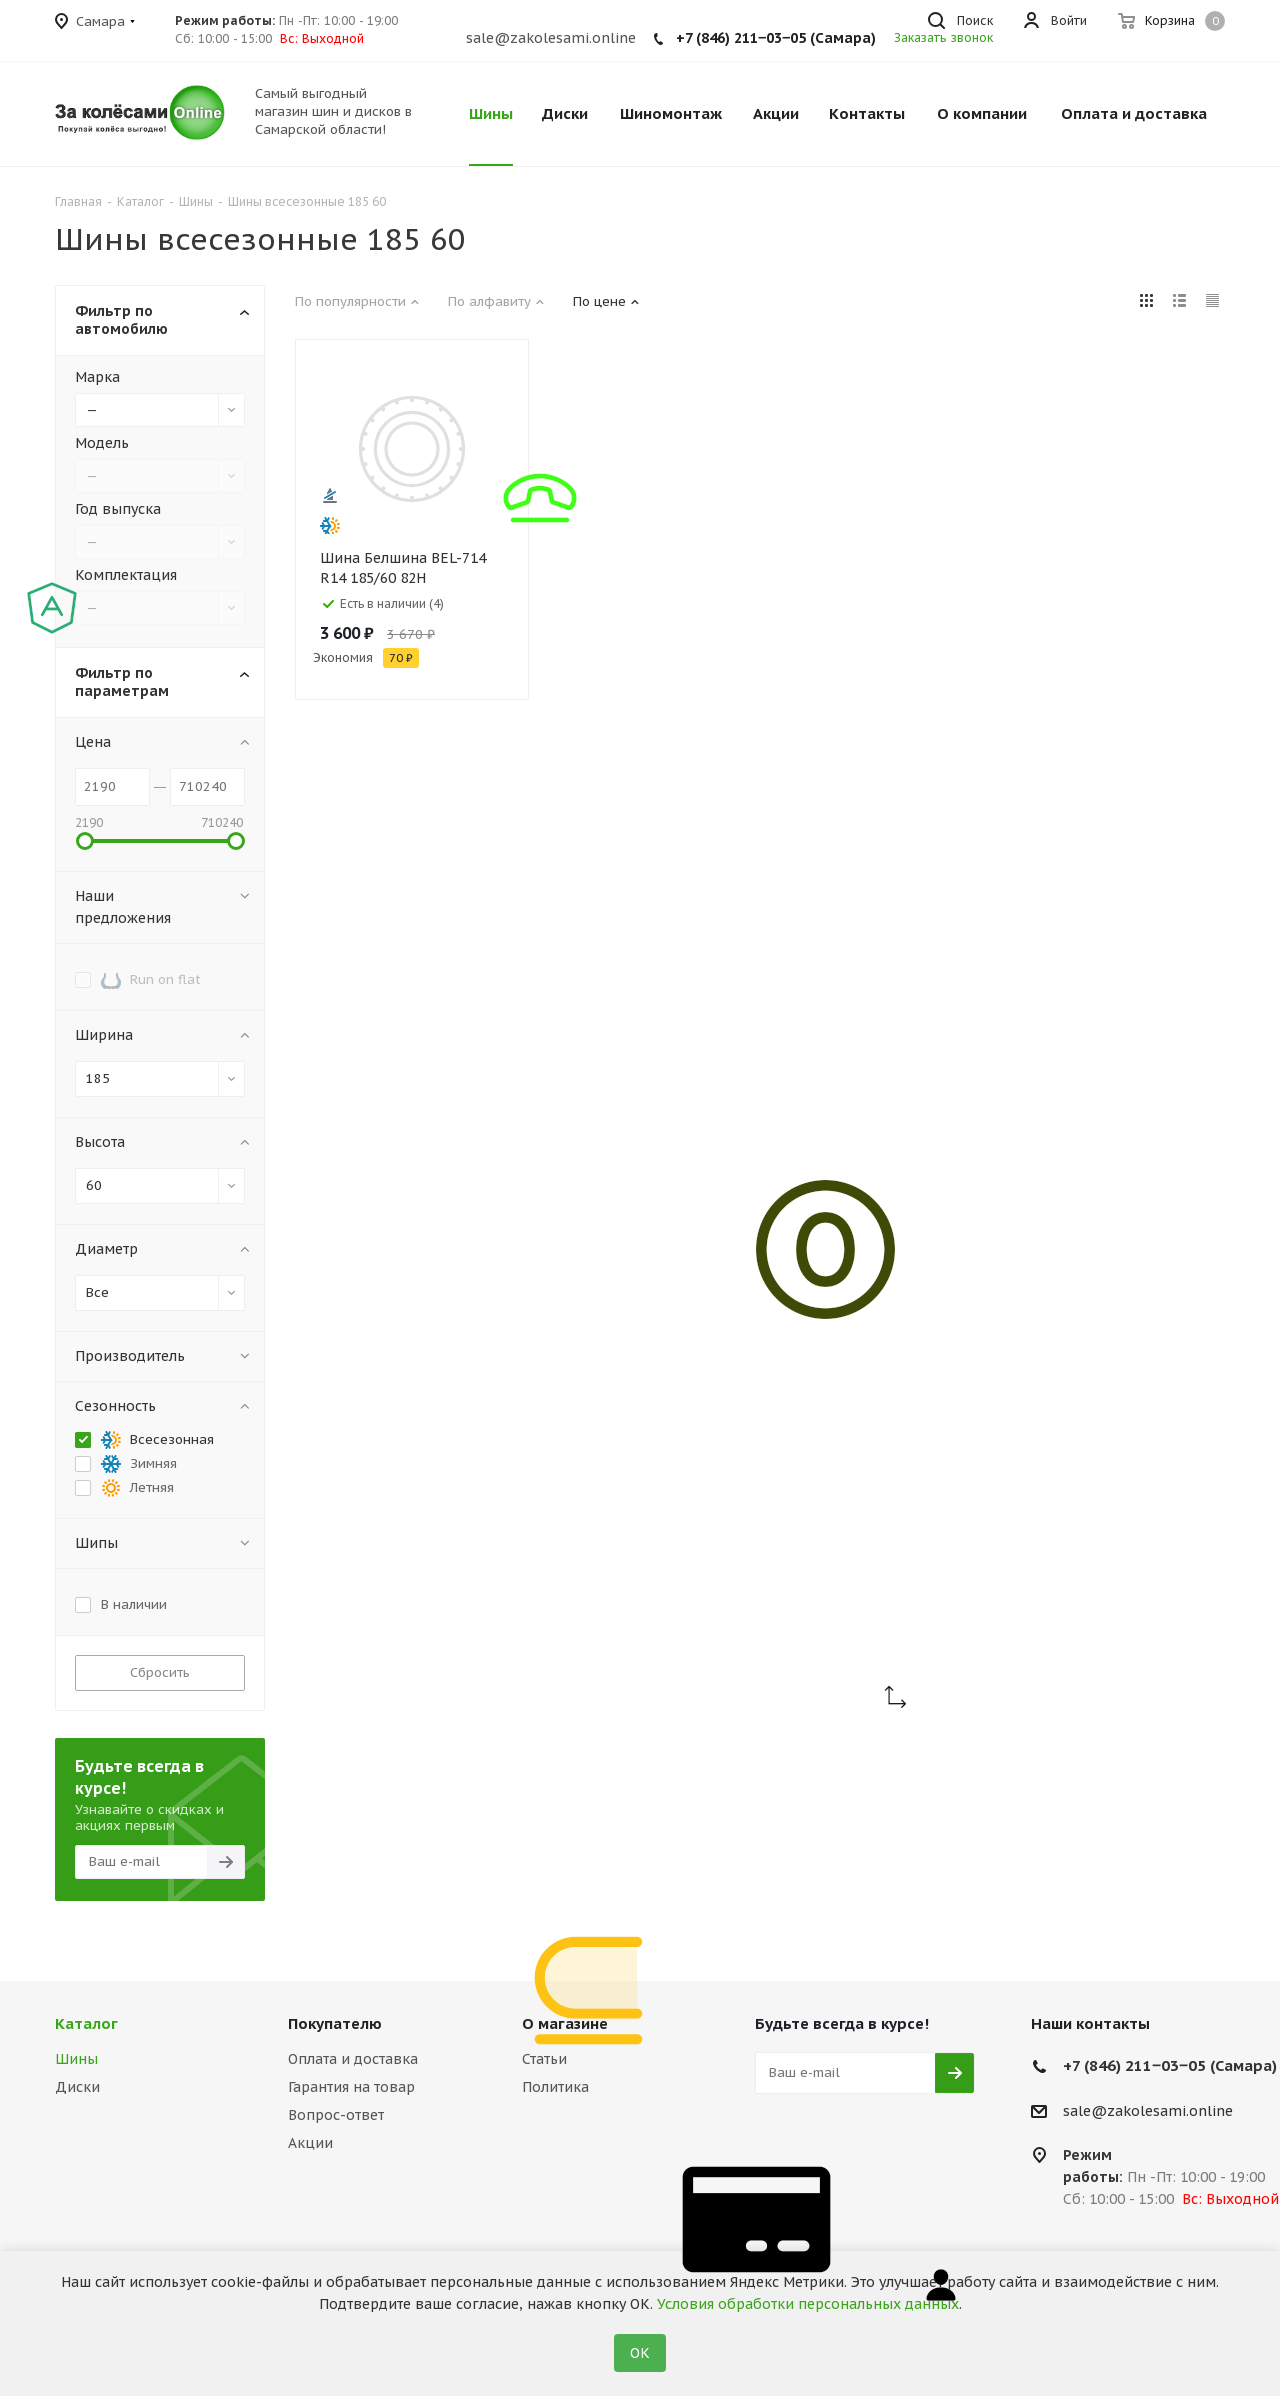  What do you see at coordinates (52, 607) in the screenshot?
I see `Angular framework logo` at bounding box center [52, 607].